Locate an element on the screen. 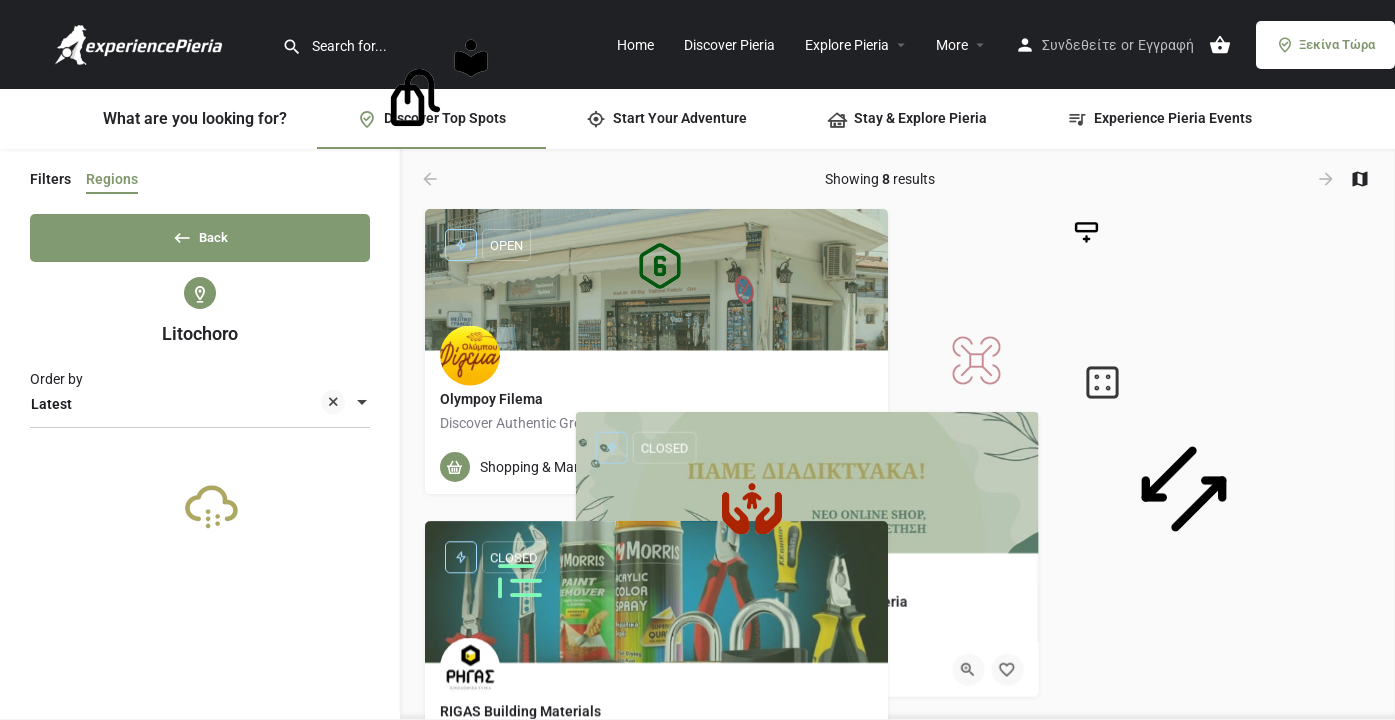 Image resolution: width=1395 pixels, height=720 pixels. expand or resize diagonally is located at coordinates (1184, 489).